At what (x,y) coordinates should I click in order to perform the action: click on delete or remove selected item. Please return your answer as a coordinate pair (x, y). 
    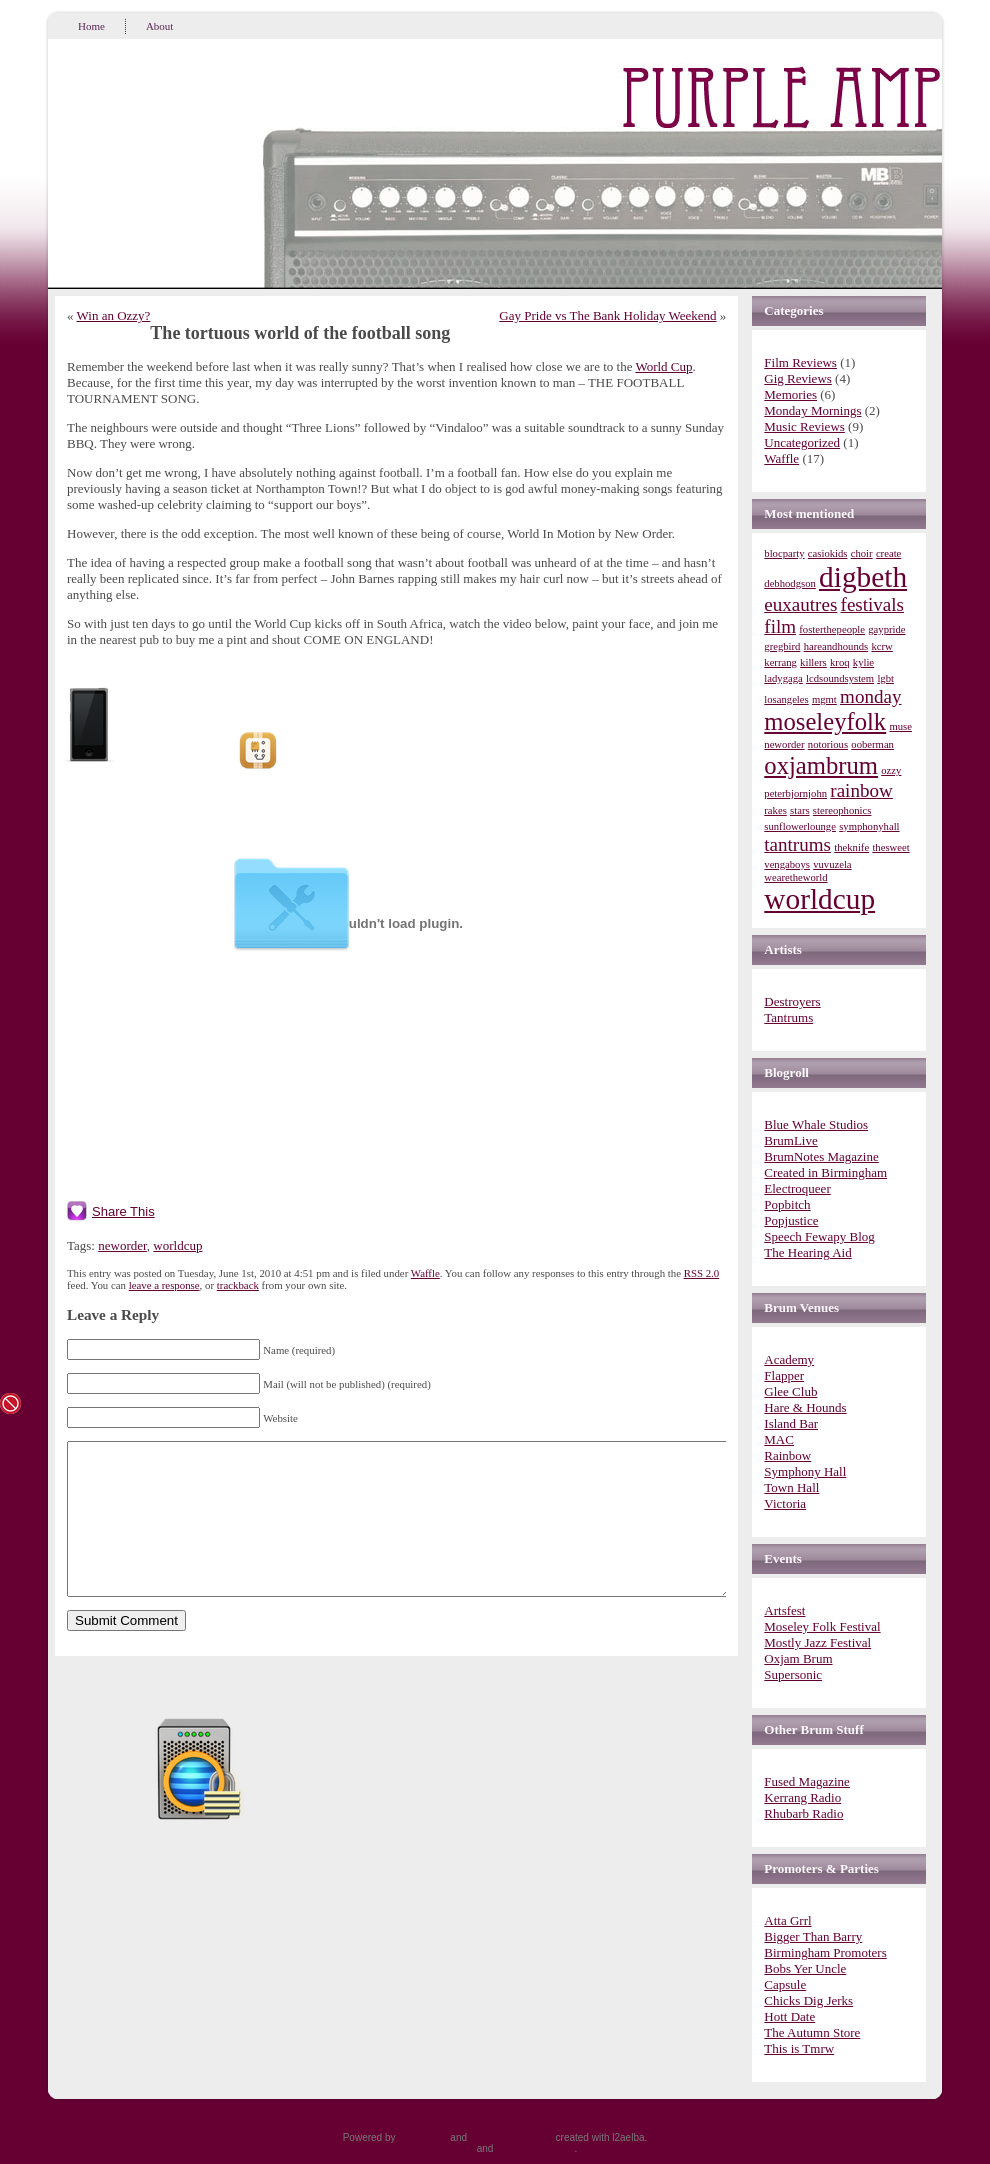
    Looking at the image, I should click on (10, 1403).